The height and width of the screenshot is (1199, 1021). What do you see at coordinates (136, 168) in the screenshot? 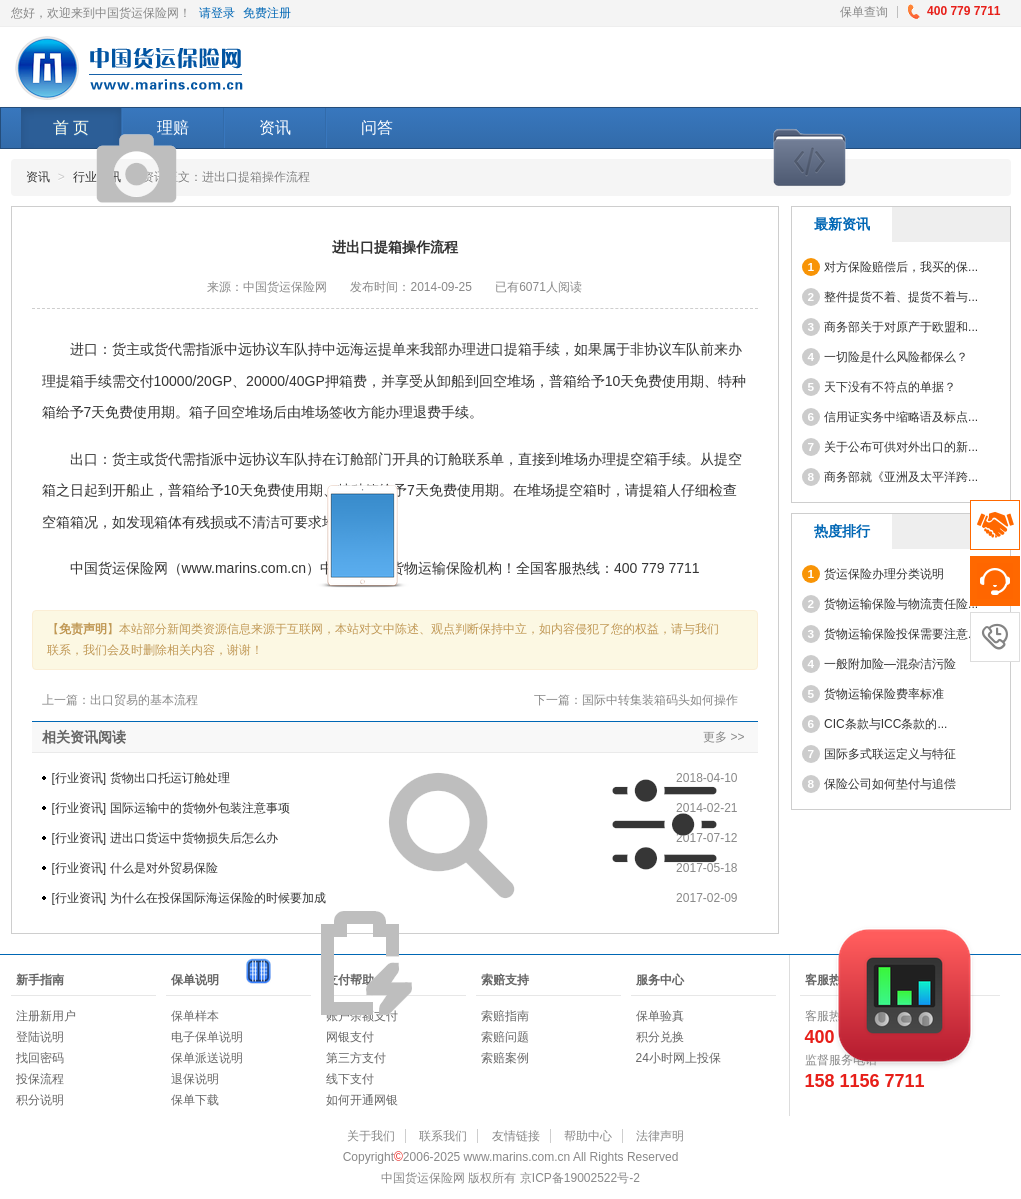
I see `open camera to take a photo` at bounding box center [136, 168].